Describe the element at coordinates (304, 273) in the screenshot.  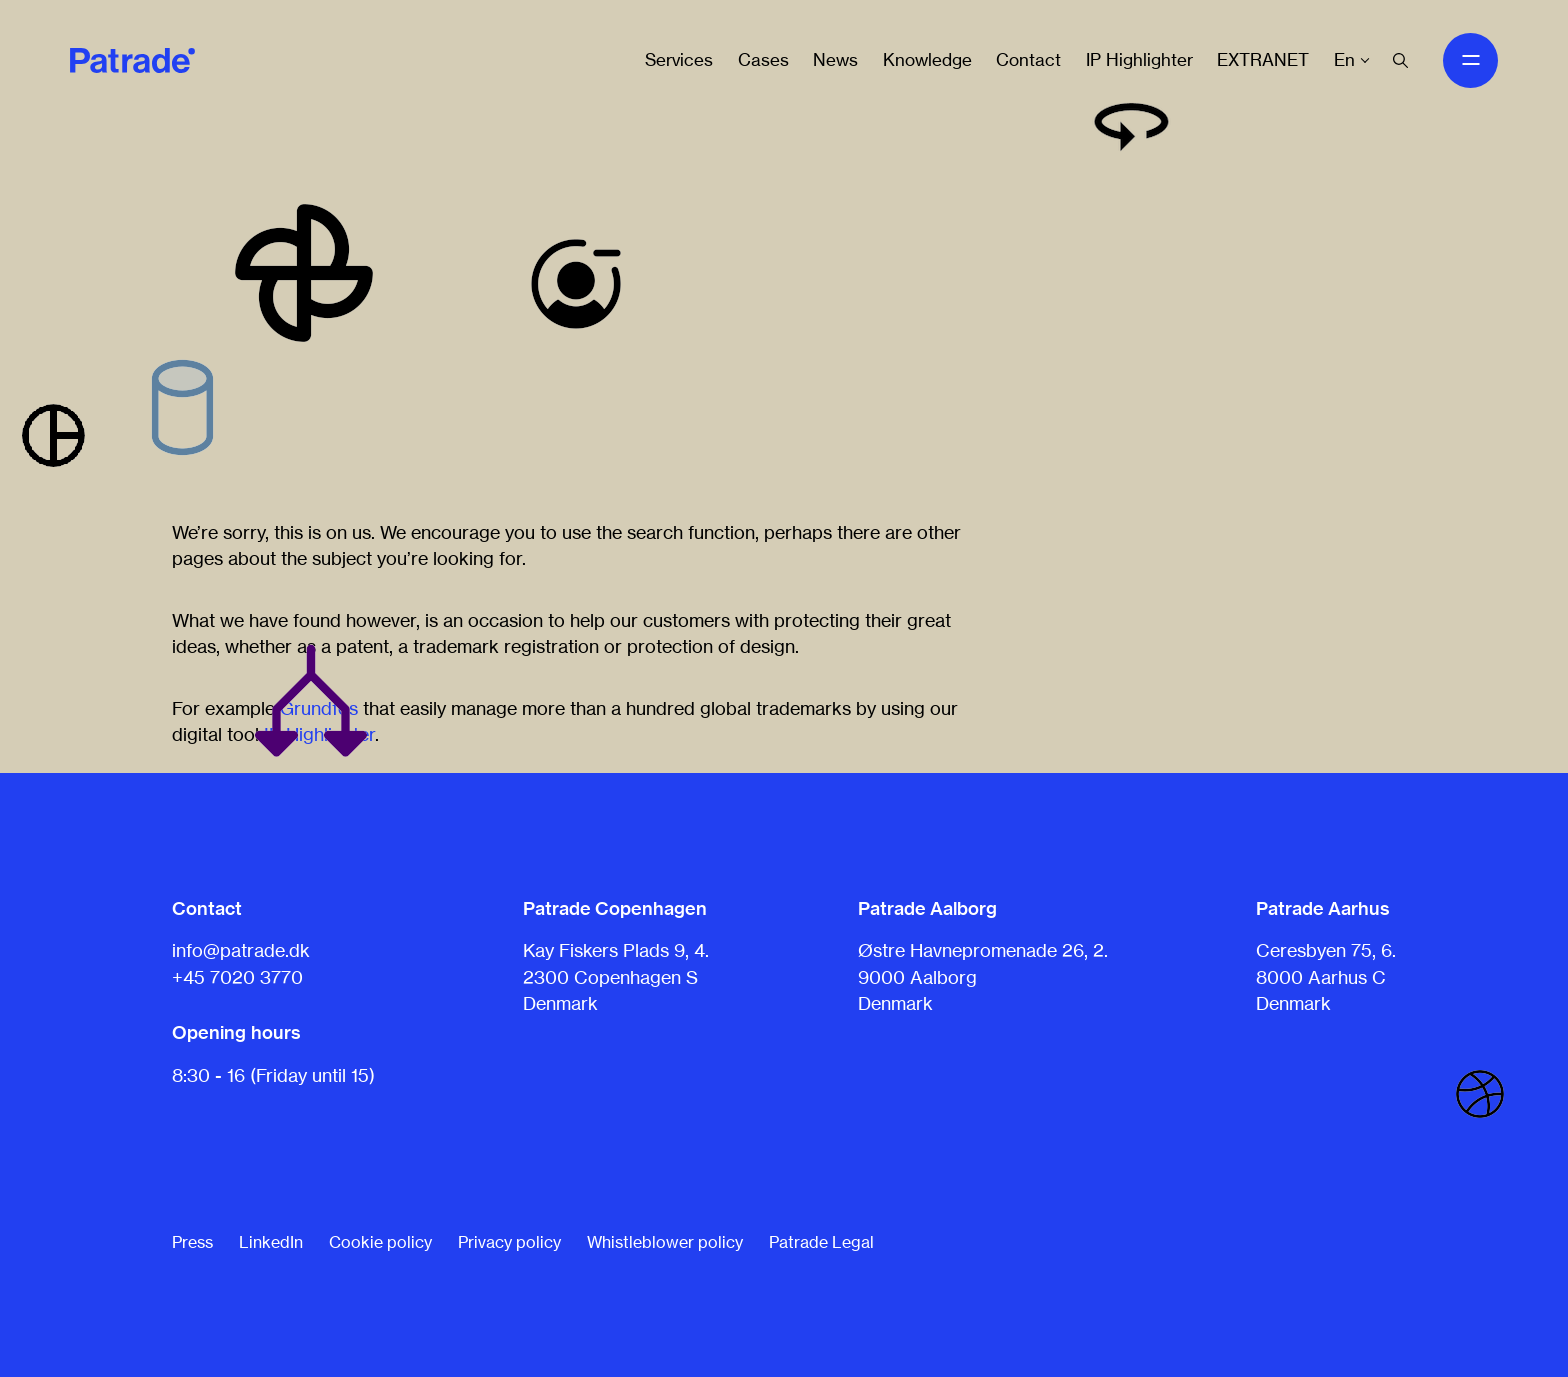
I see `open google photos app` at that location.